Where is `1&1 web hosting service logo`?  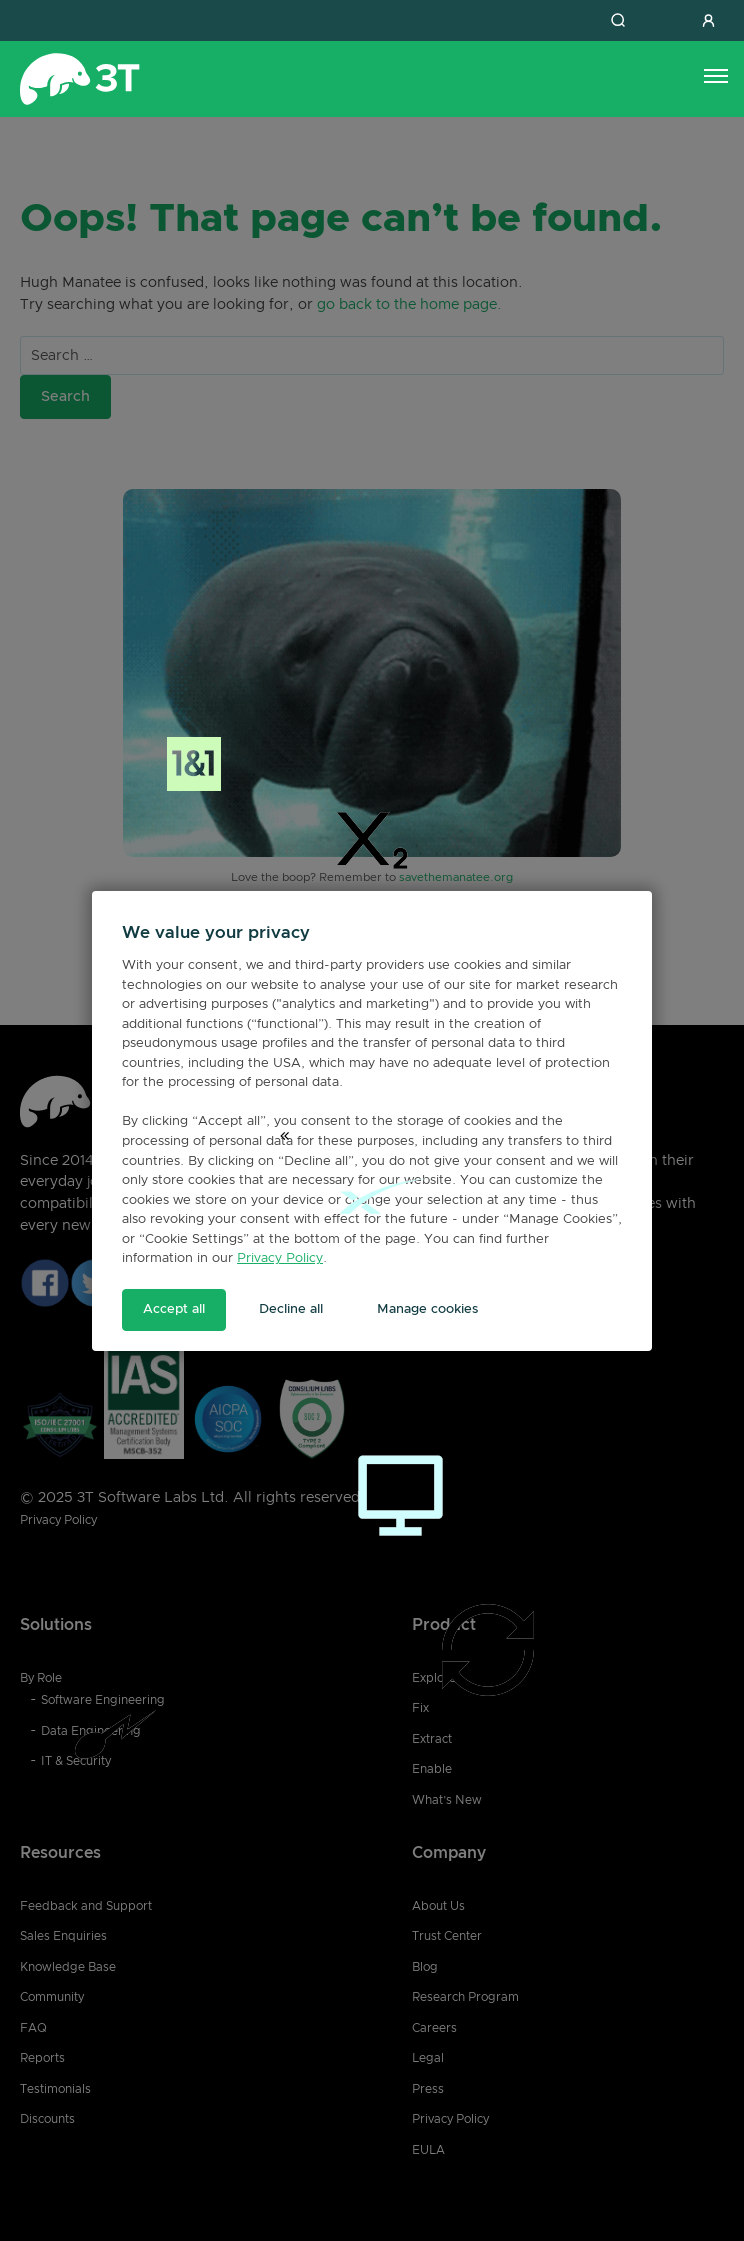 1&1 web hosting service logo is located at coordinates (194, 764).